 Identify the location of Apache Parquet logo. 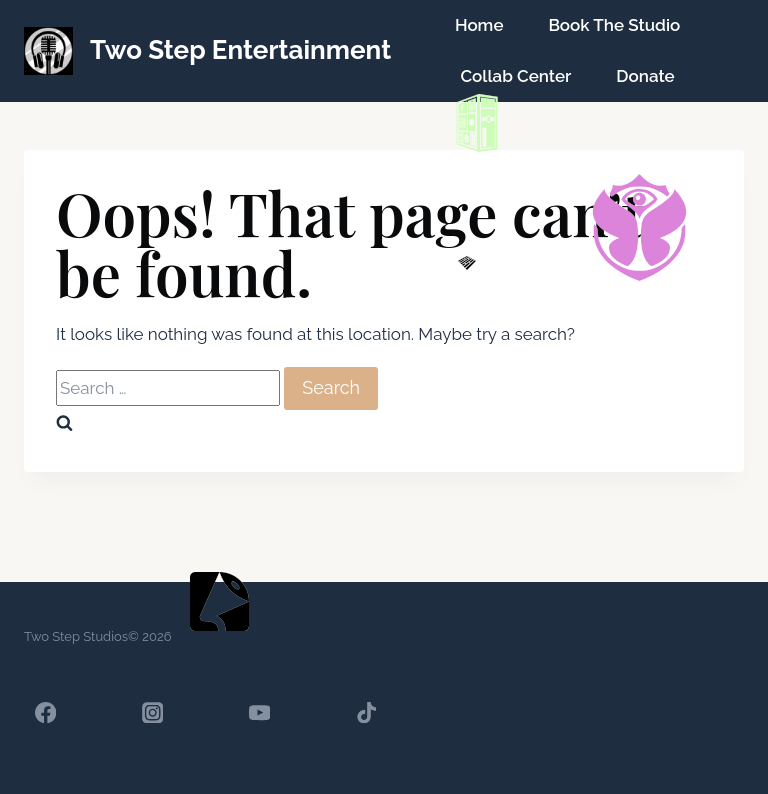
(467, 263).